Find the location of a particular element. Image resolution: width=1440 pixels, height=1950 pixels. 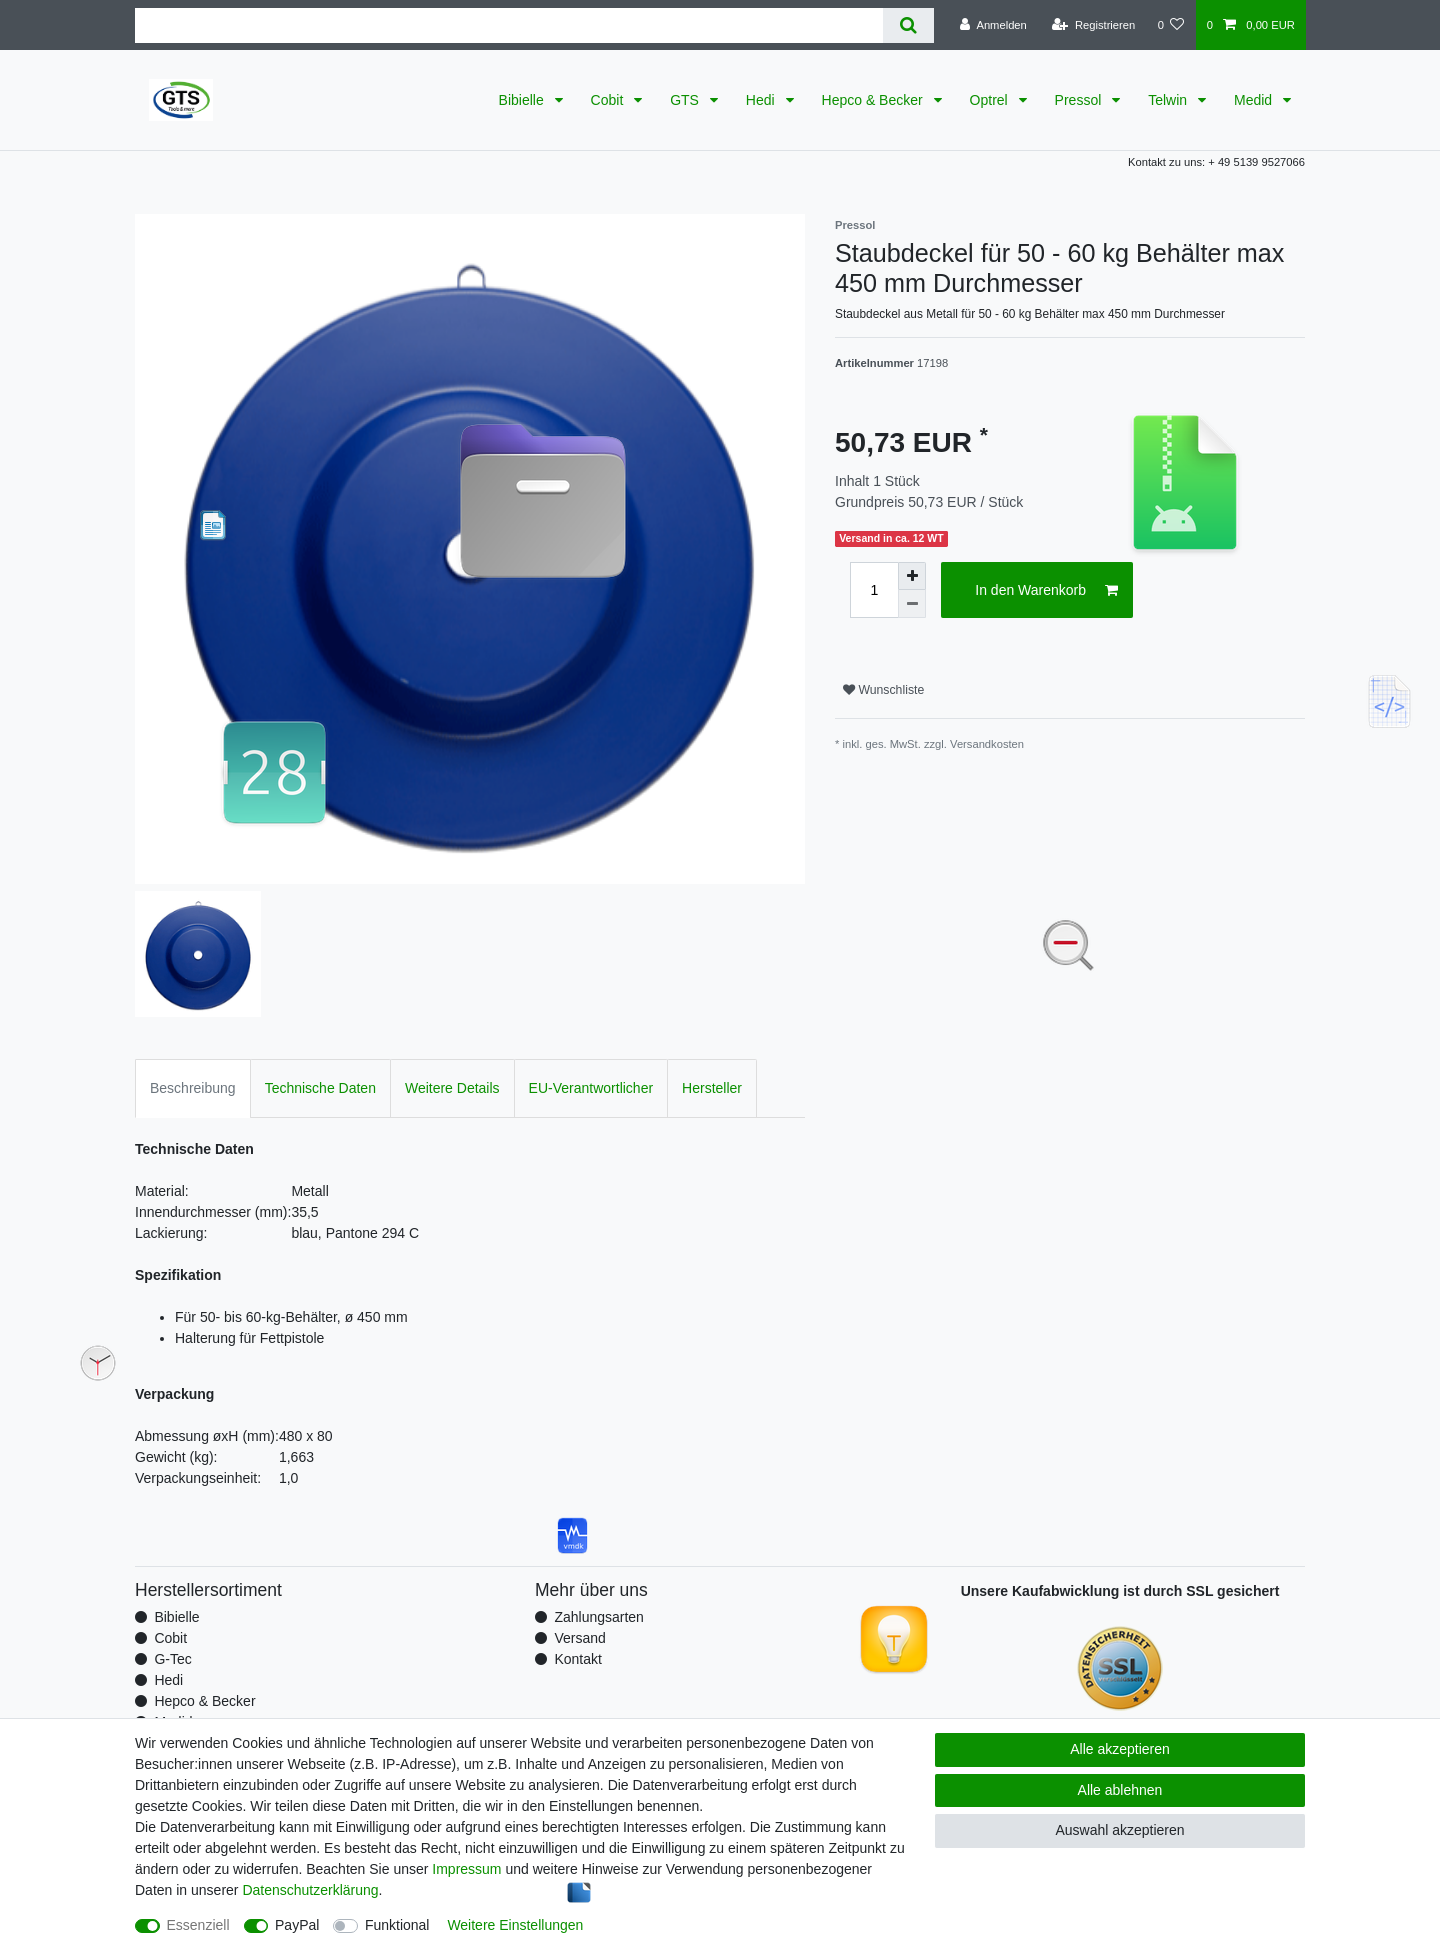

an html template file is located at coordinates (1389, 701).